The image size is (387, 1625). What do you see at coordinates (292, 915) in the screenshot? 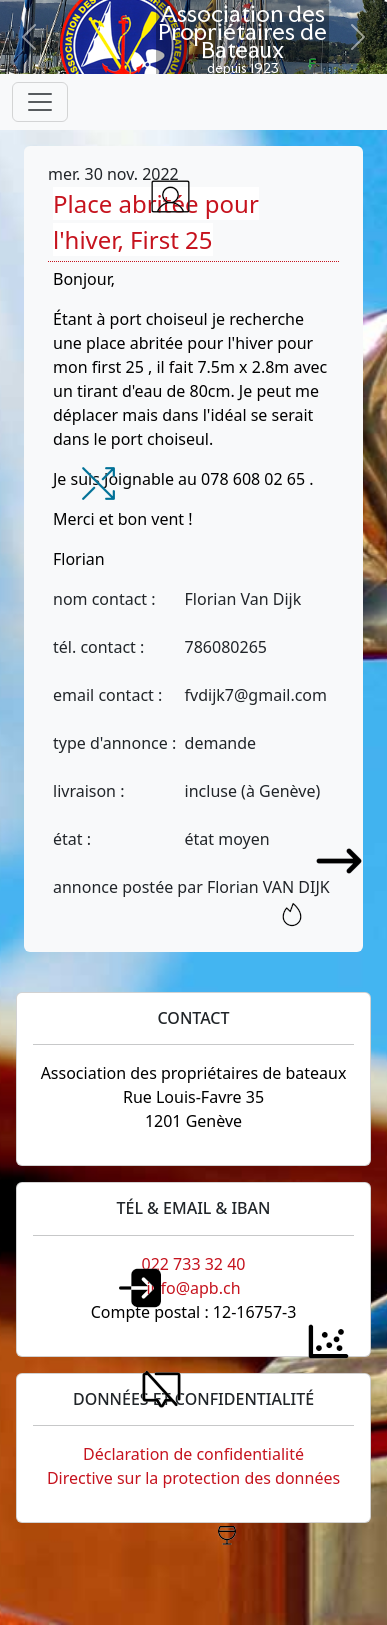
I see `indicates trending or popular content` at bounding box center [292, 915].